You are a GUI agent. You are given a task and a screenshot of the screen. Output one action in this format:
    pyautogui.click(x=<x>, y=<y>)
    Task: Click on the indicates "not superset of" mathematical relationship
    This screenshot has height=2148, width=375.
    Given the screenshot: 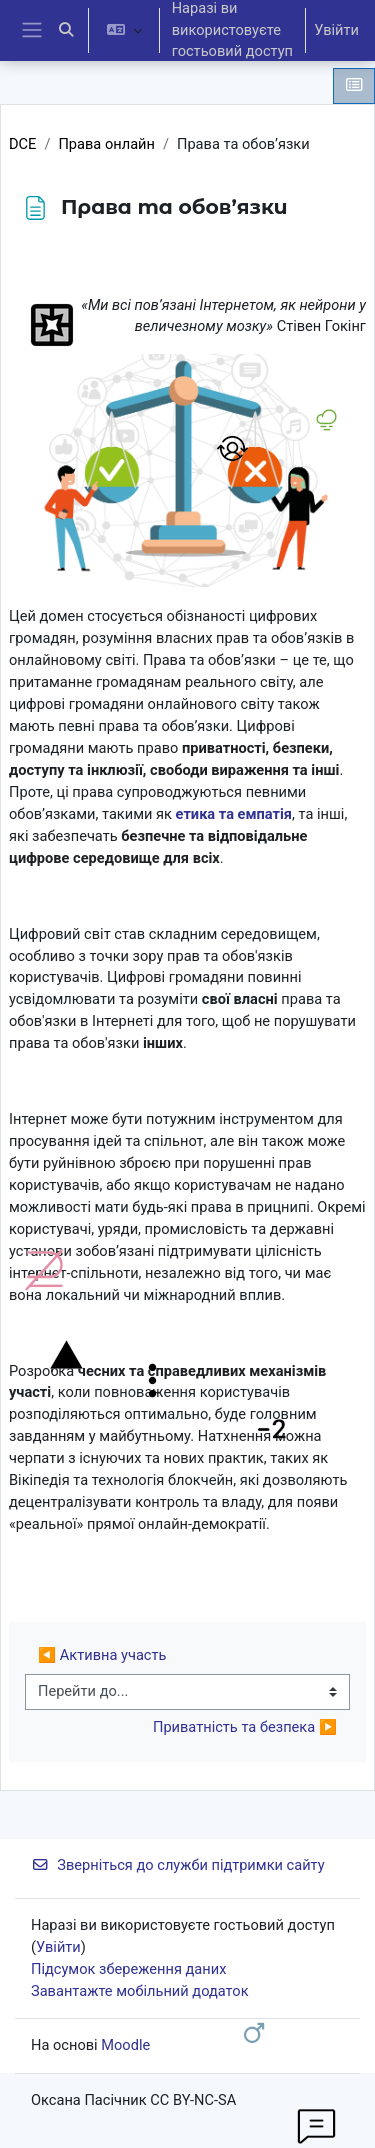 What is the action you would take?
    pyautogui.click(x=44, y=1270)
    